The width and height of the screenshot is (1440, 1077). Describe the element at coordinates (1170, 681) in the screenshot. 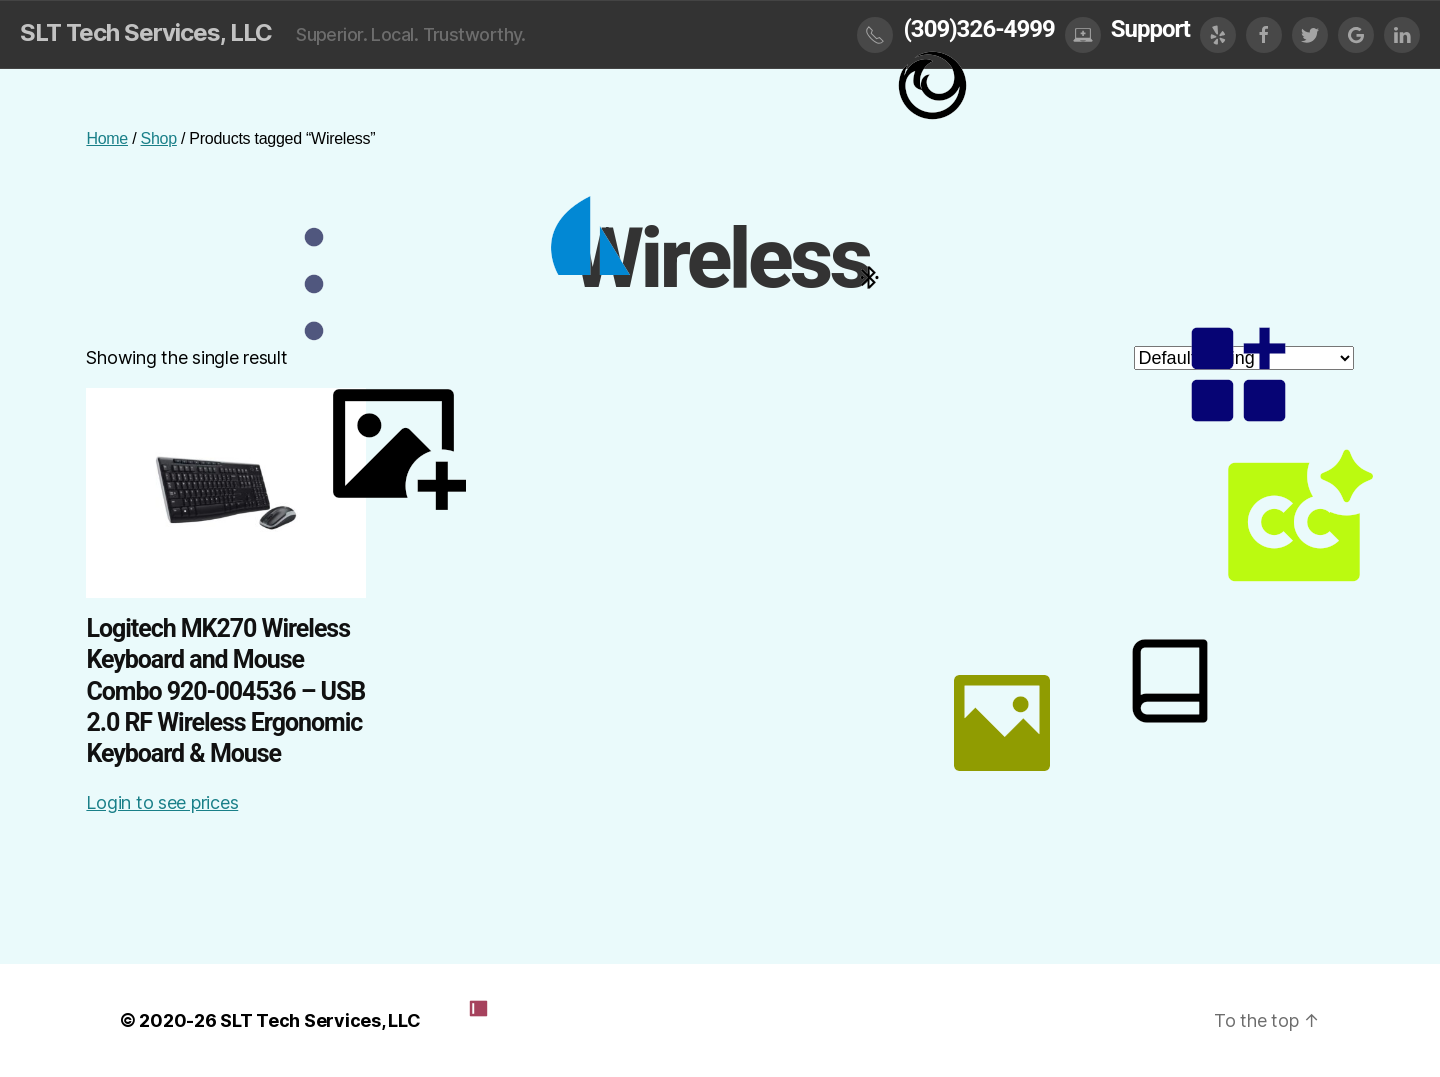

I see `open your library or reading list` at that location.